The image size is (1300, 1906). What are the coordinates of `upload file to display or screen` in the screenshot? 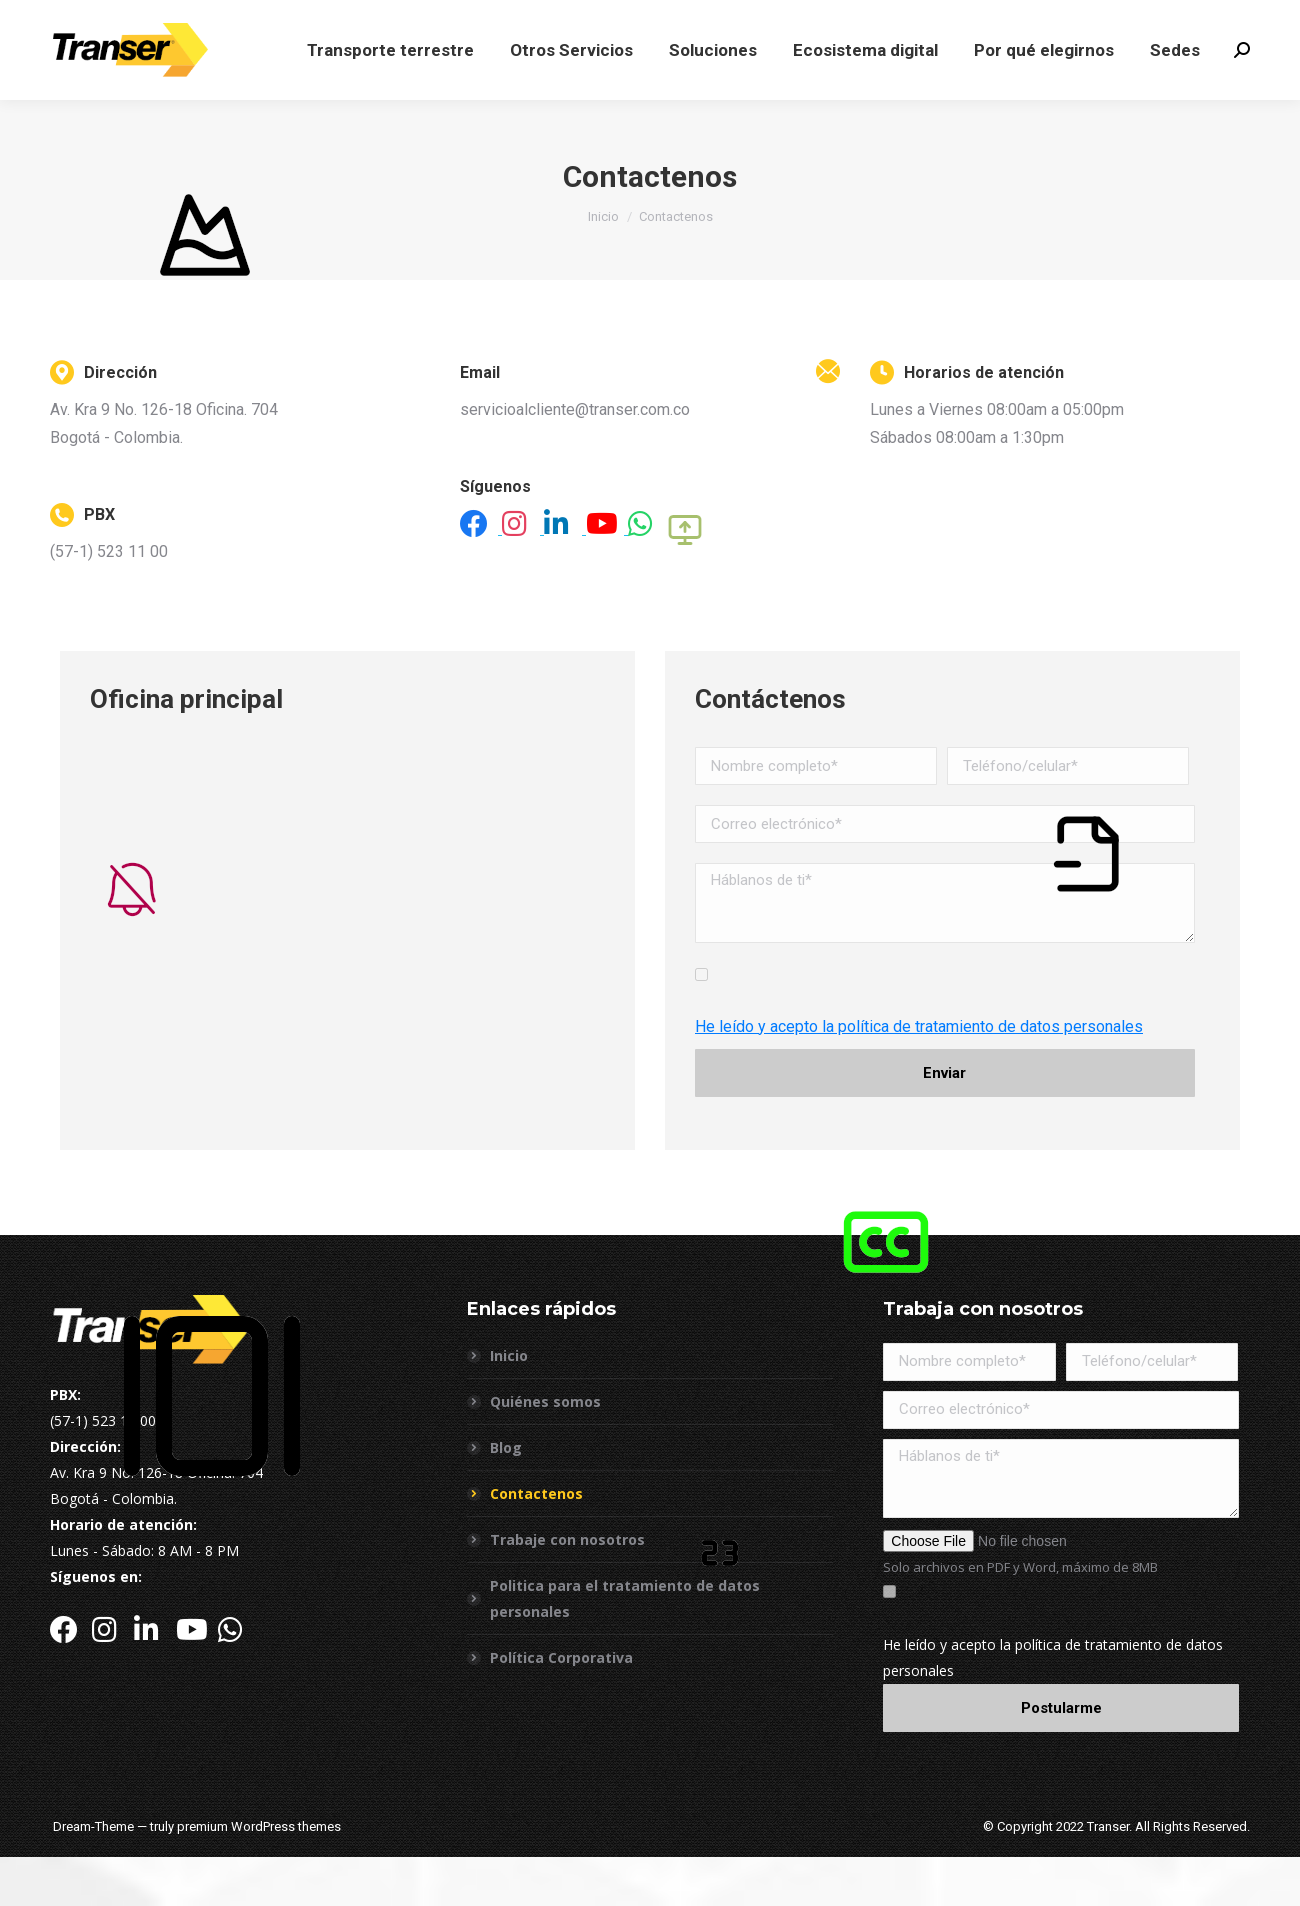 It's located at (685, 530).